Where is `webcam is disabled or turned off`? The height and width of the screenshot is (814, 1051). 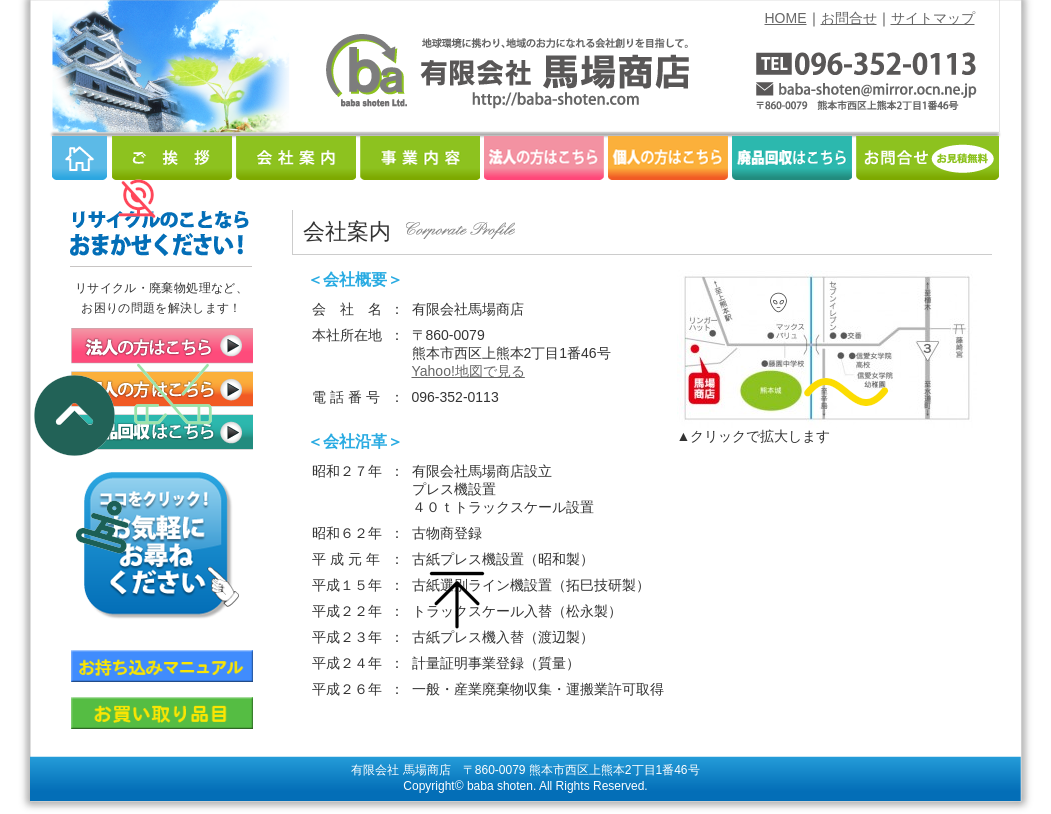
webcam is disabled or turned off is located at coordinates (138, 199).